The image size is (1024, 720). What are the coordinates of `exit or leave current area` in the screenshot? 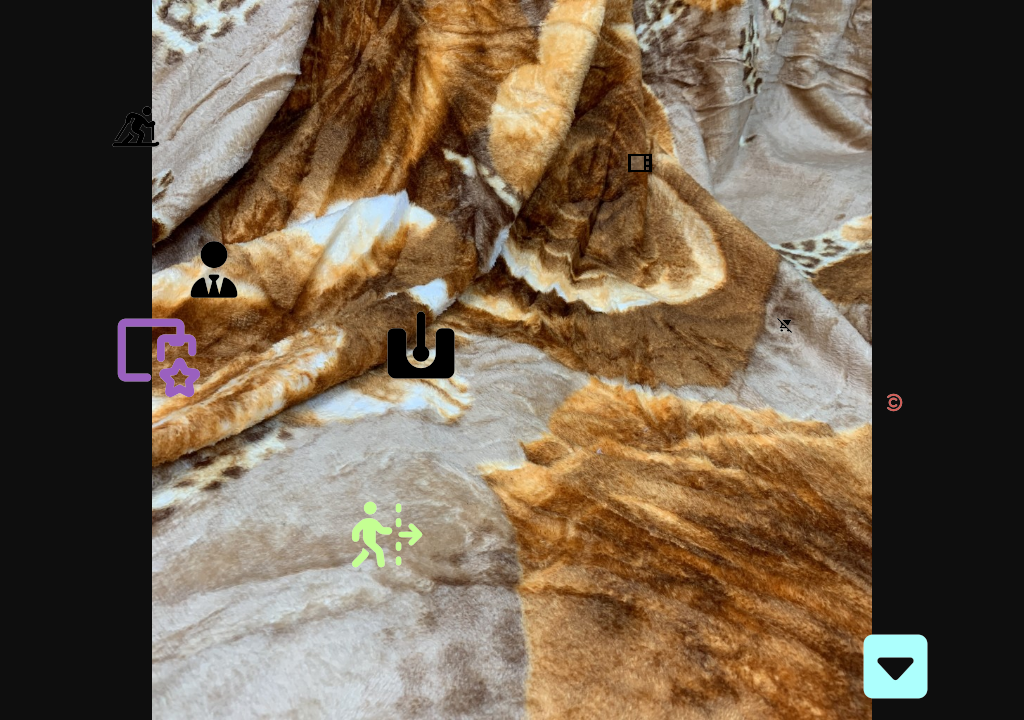 It's located at (388, 534).